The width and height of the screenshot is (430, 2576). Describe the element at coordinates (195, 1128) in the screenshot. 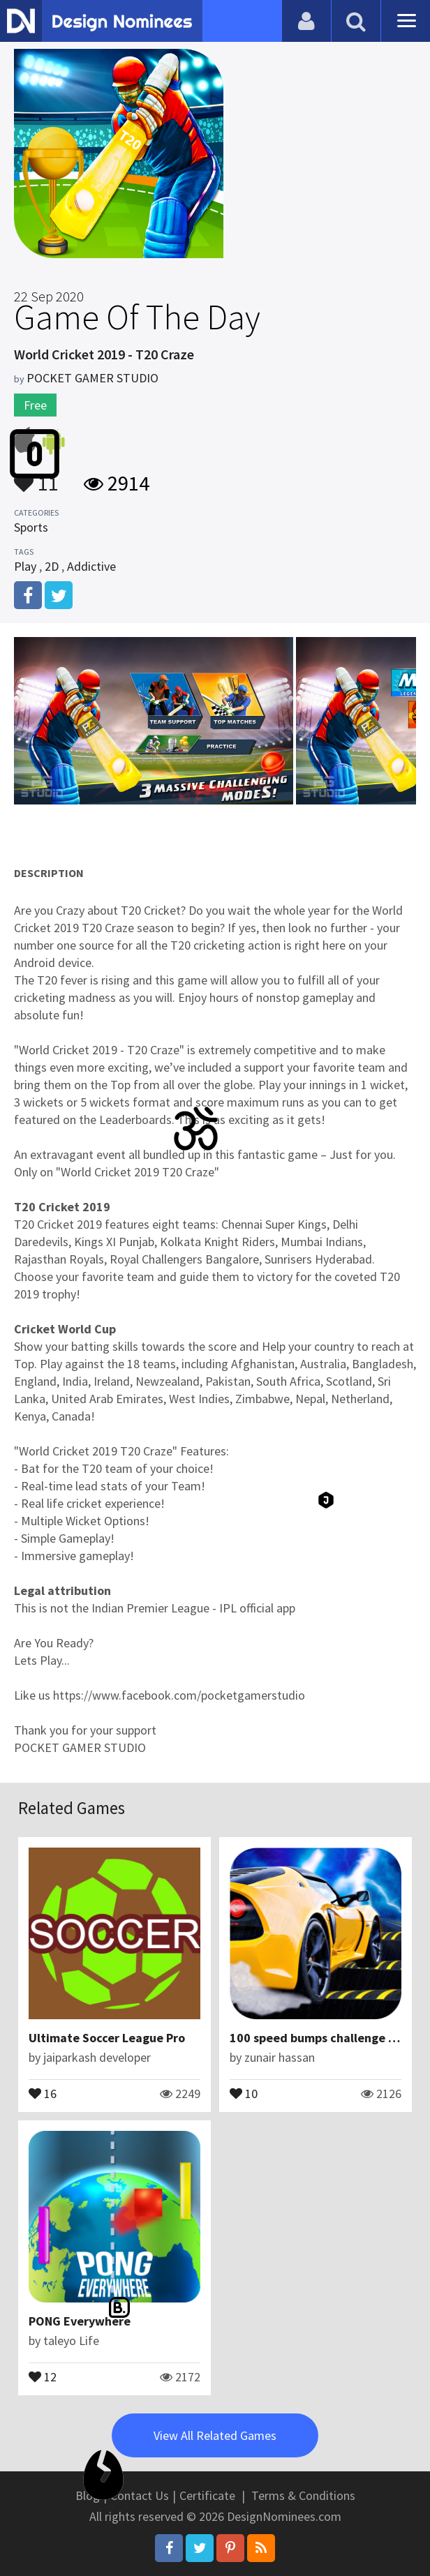

I see `indicates hinduism or hindu-related content` at that location.